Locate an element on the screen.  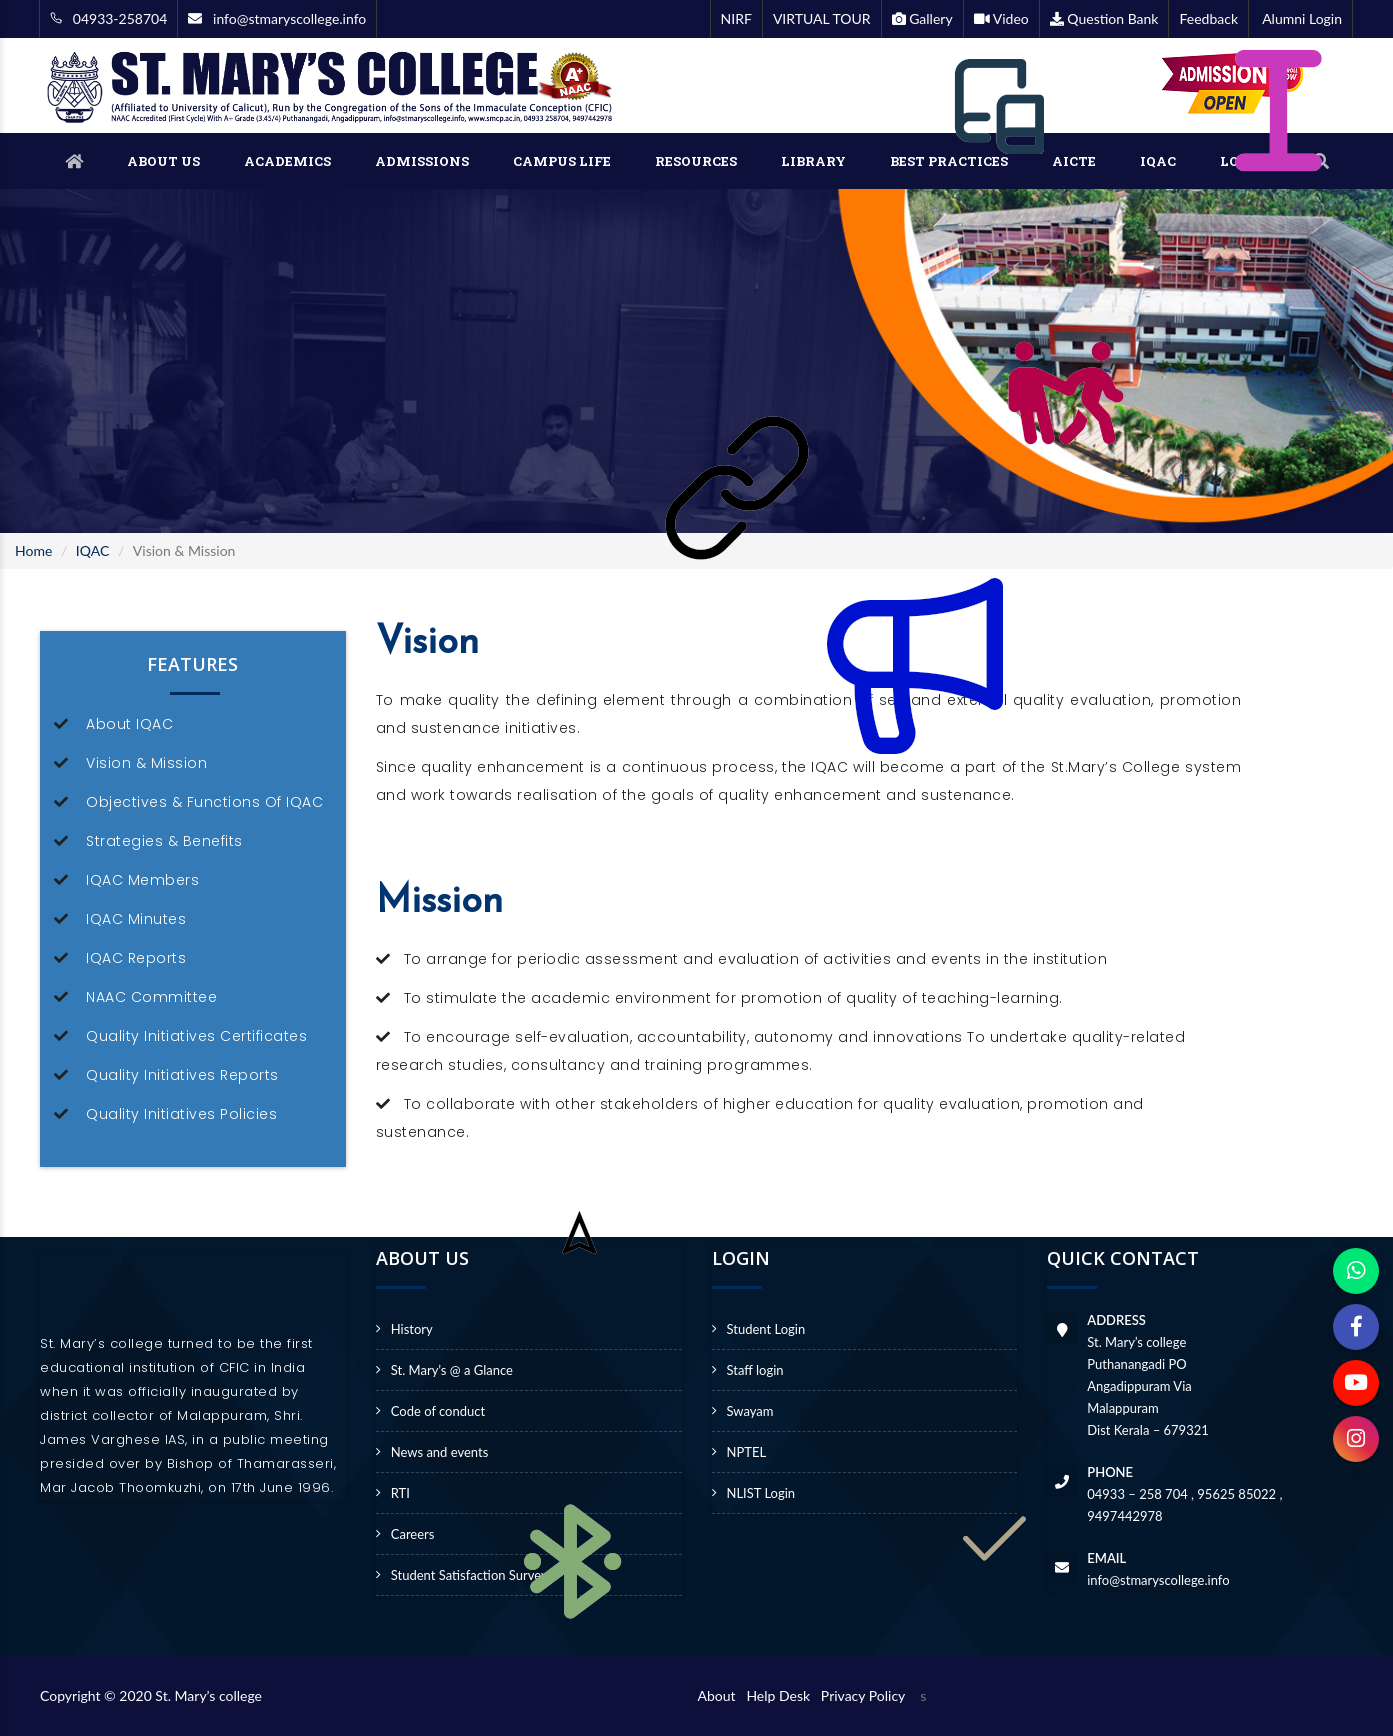
make an announcement or broadcast is located at coordinates (915, 666).